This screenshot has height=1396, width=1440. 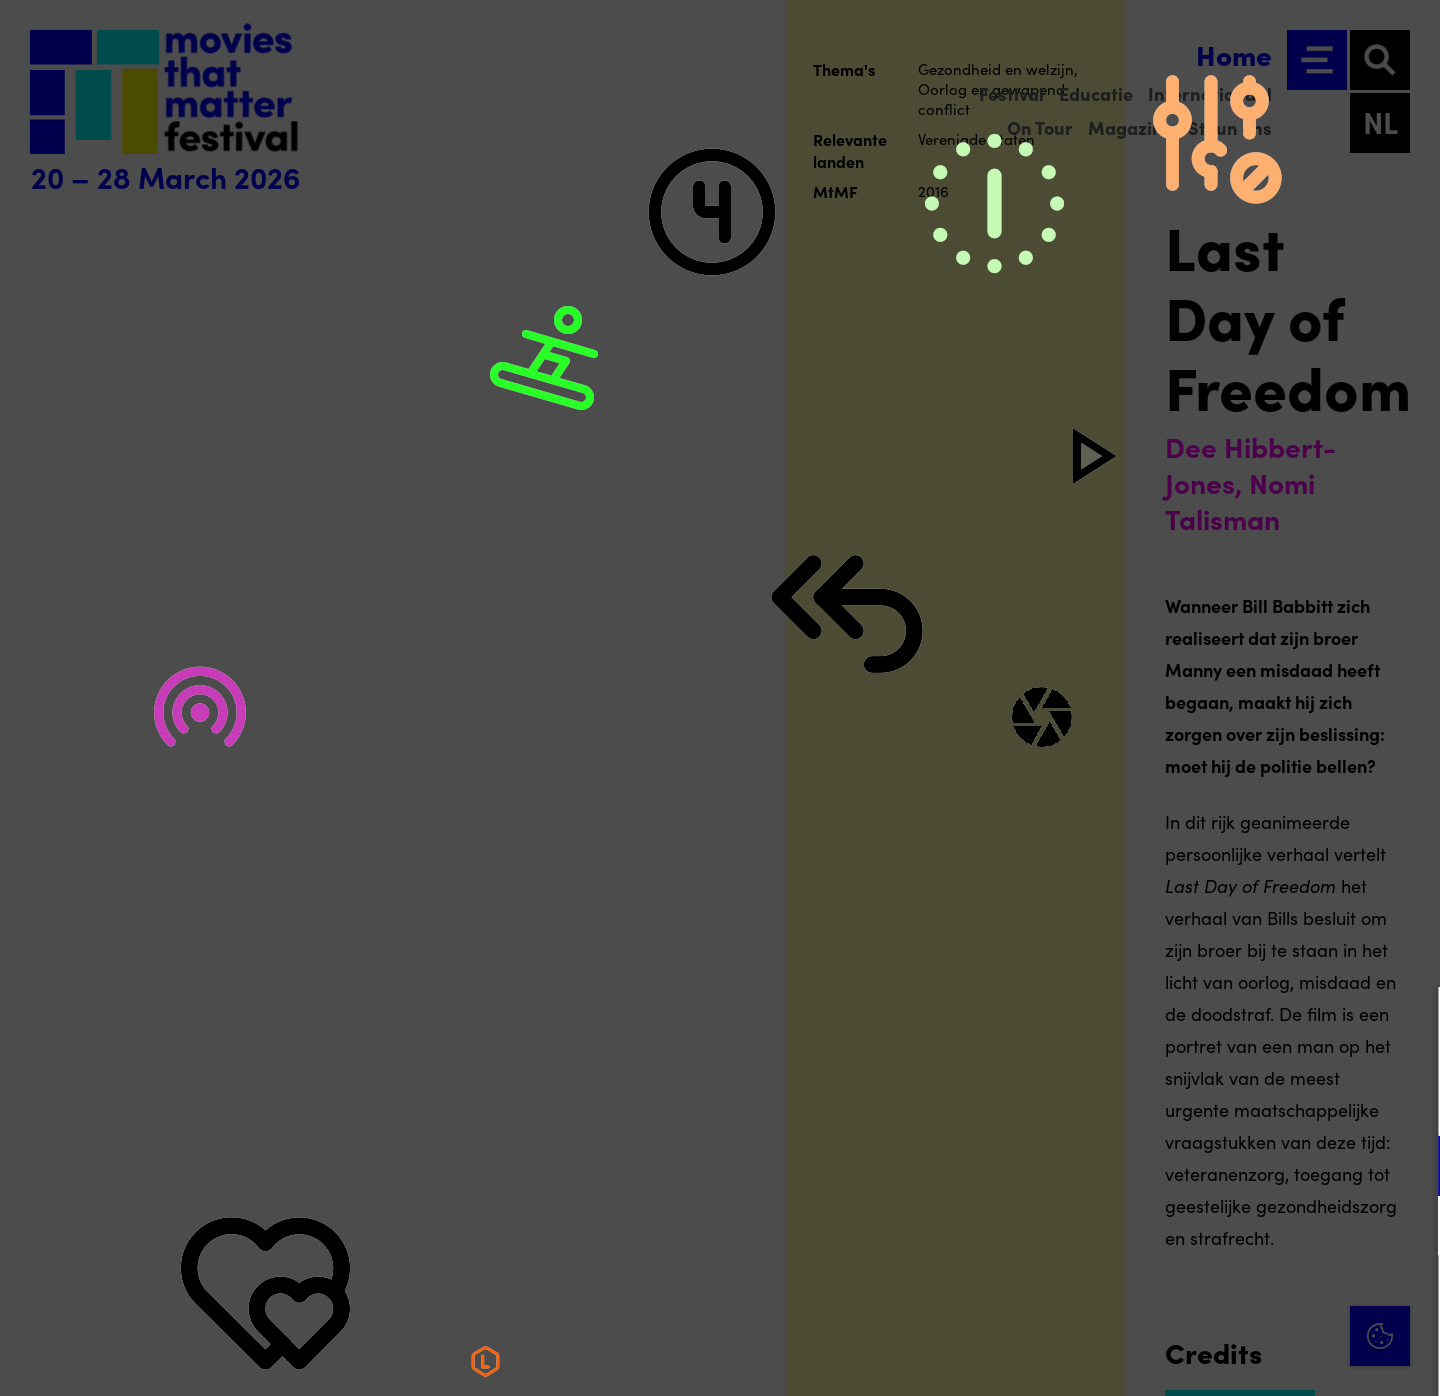 I want to click on cancel or reset filter settings, so click(x=1211, y=133).